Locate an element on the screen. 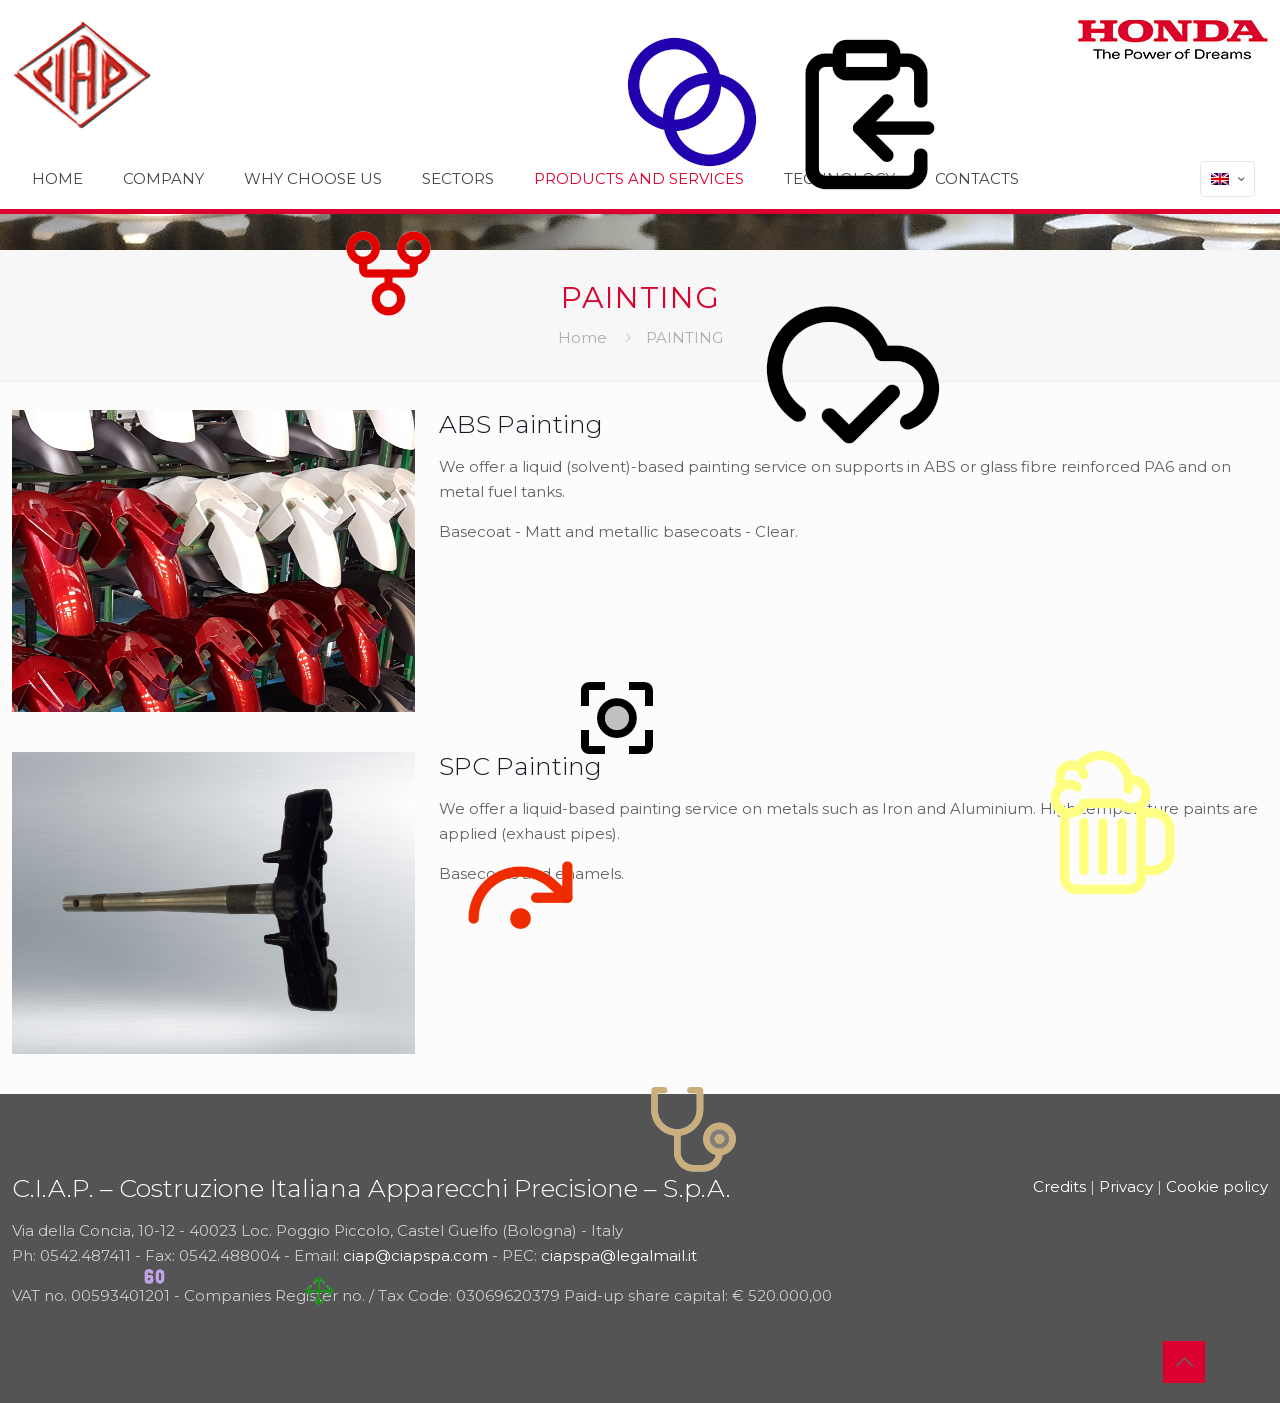  file successfully synced to cloud is located at coordinates (853, 369).